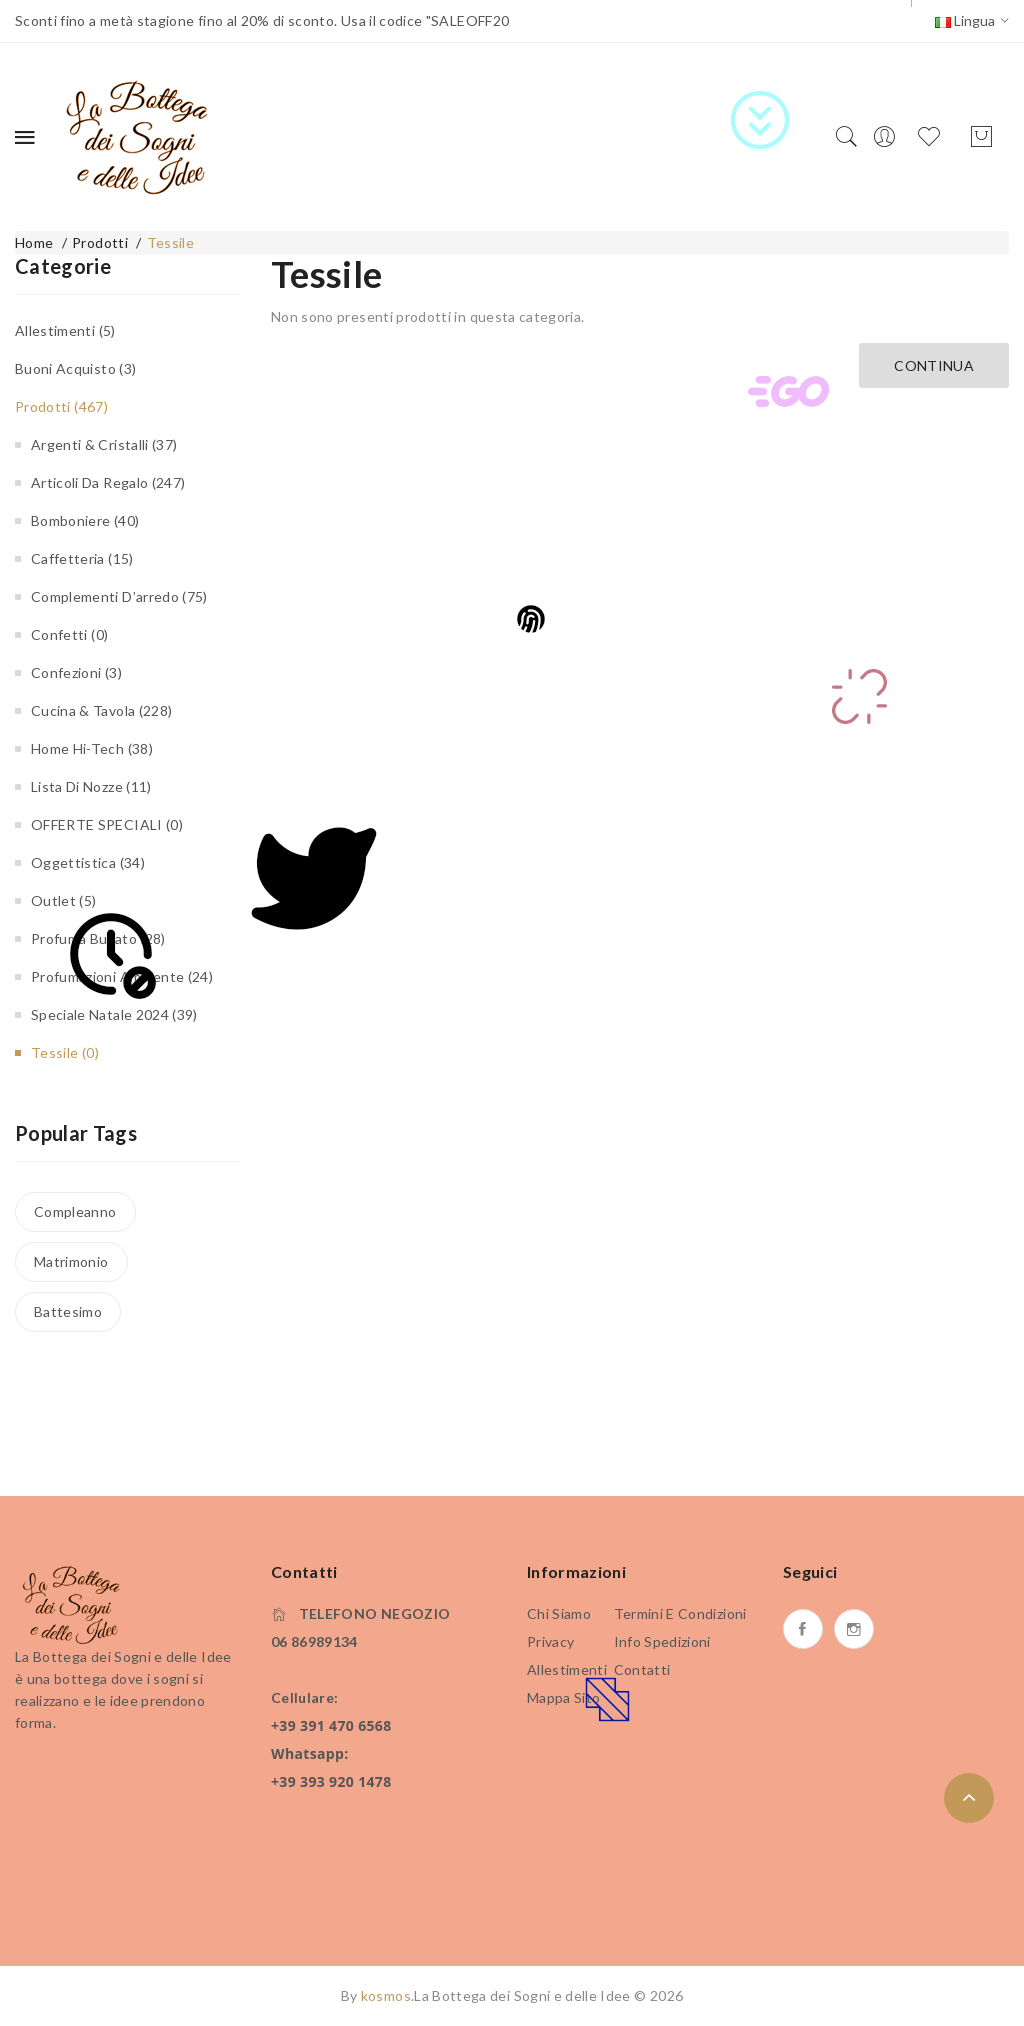 This screenshot has height=2026, width=1024. What do you see at coordinates (859, 696) in the screenshot?
I see `unlink or disconnect a connection` at bounding box center [859, 696].